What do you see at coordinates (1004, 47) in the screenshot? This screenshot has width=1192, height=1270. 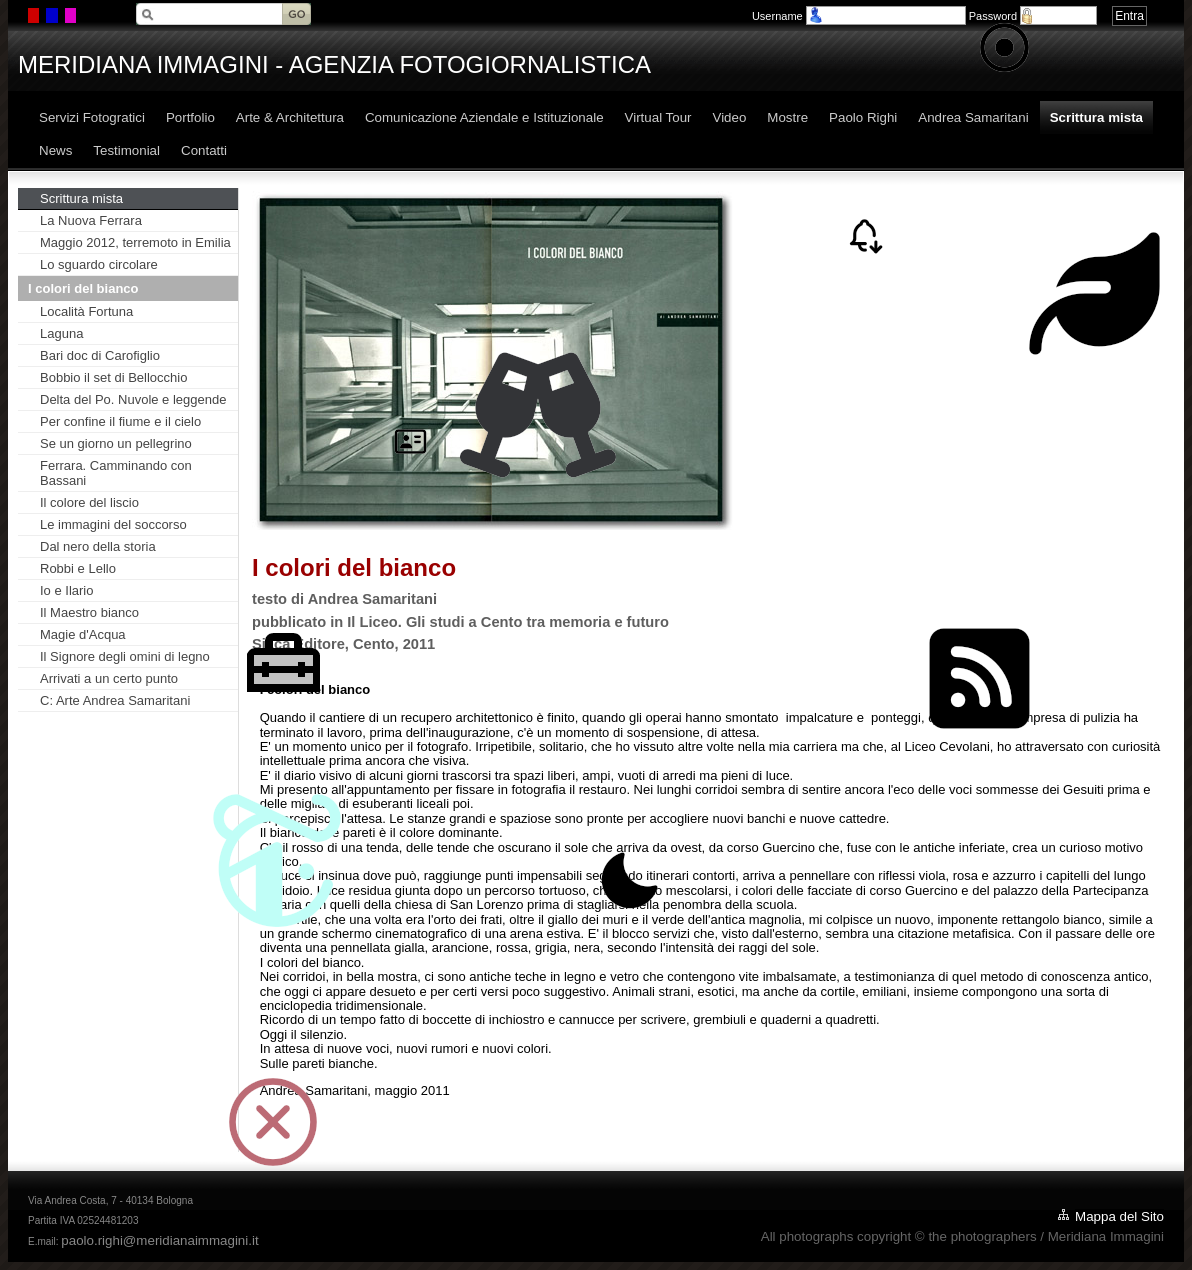 I see `select this option (radio button)` at bounding box center [1004, 47].